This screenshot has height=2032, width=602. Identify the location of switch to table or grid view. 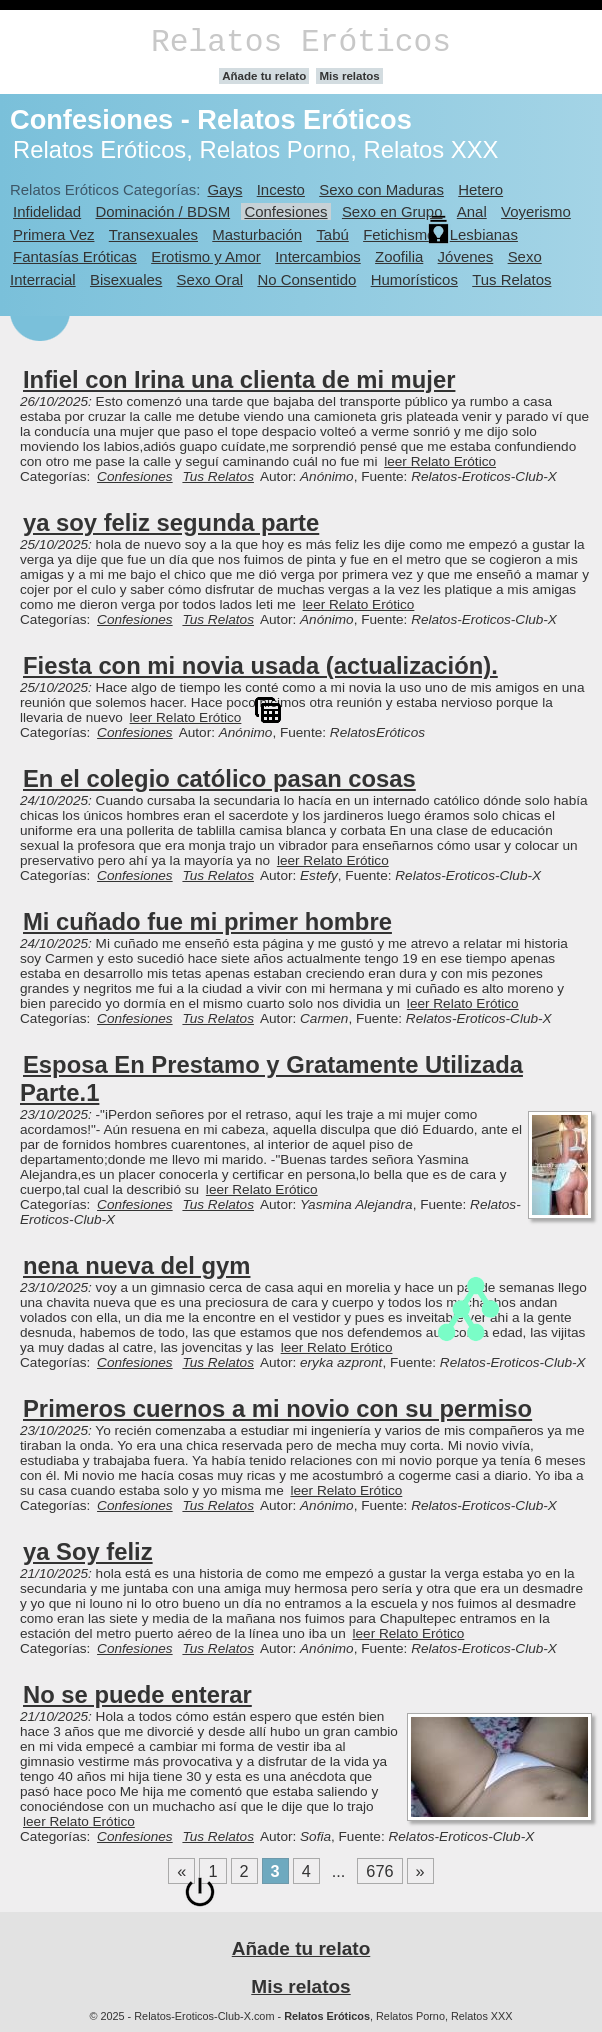
(268, 710).